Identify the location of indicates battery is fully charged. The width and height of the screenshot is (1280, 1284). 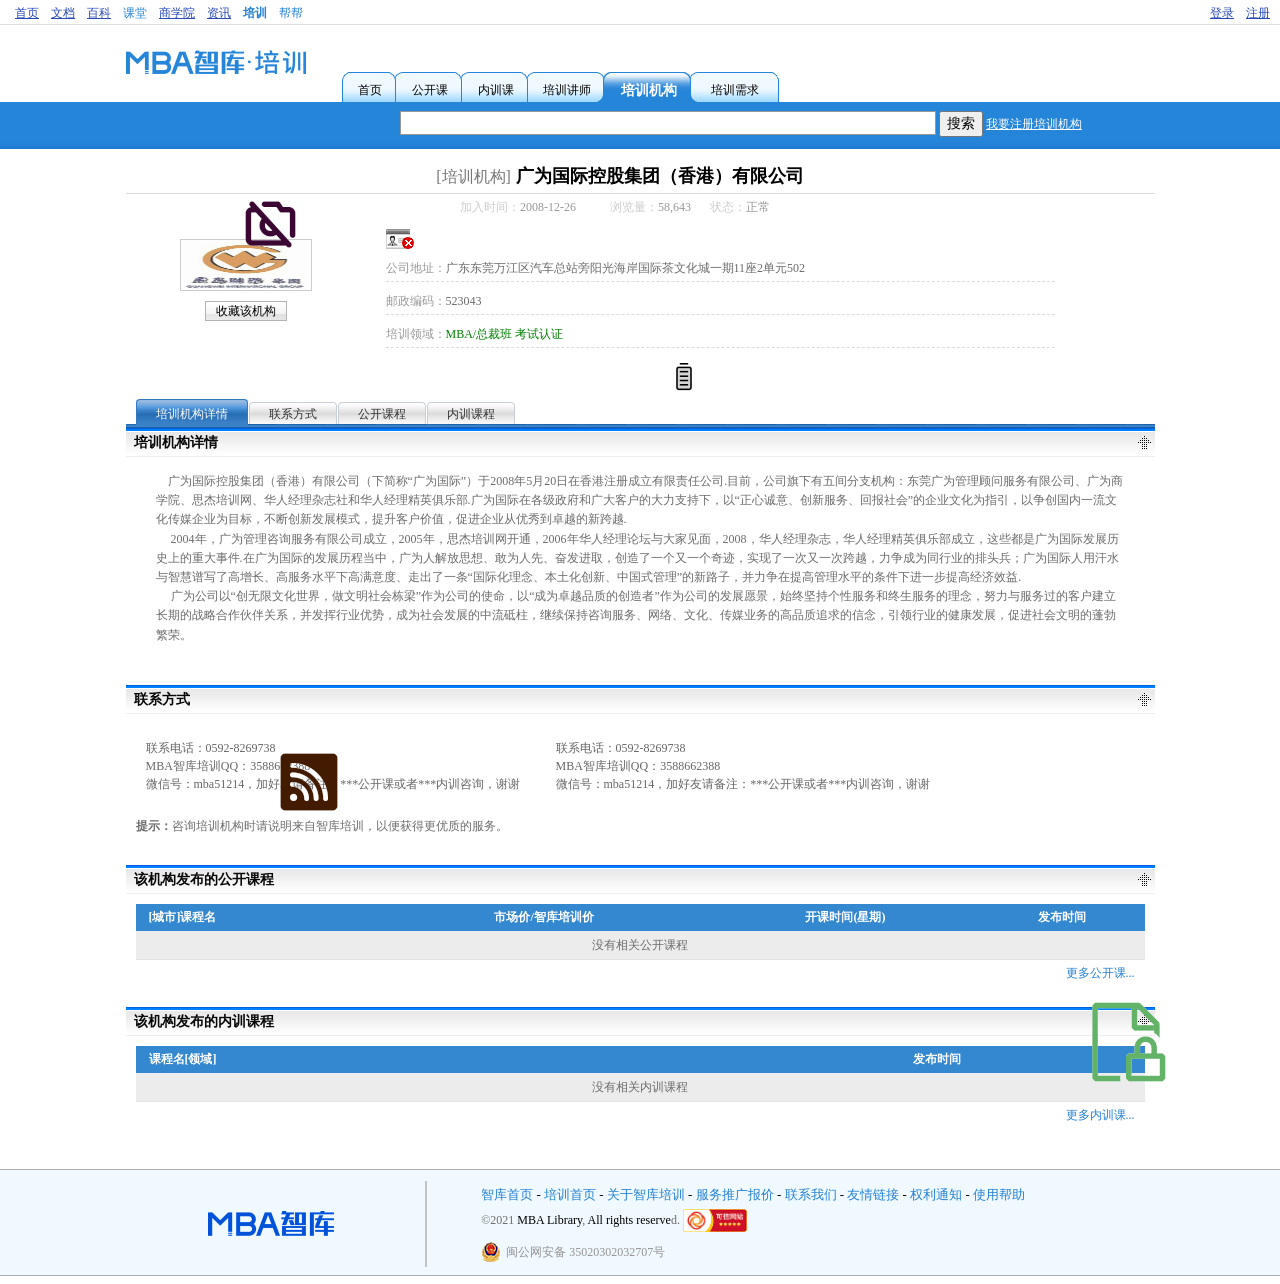
(684, 377).